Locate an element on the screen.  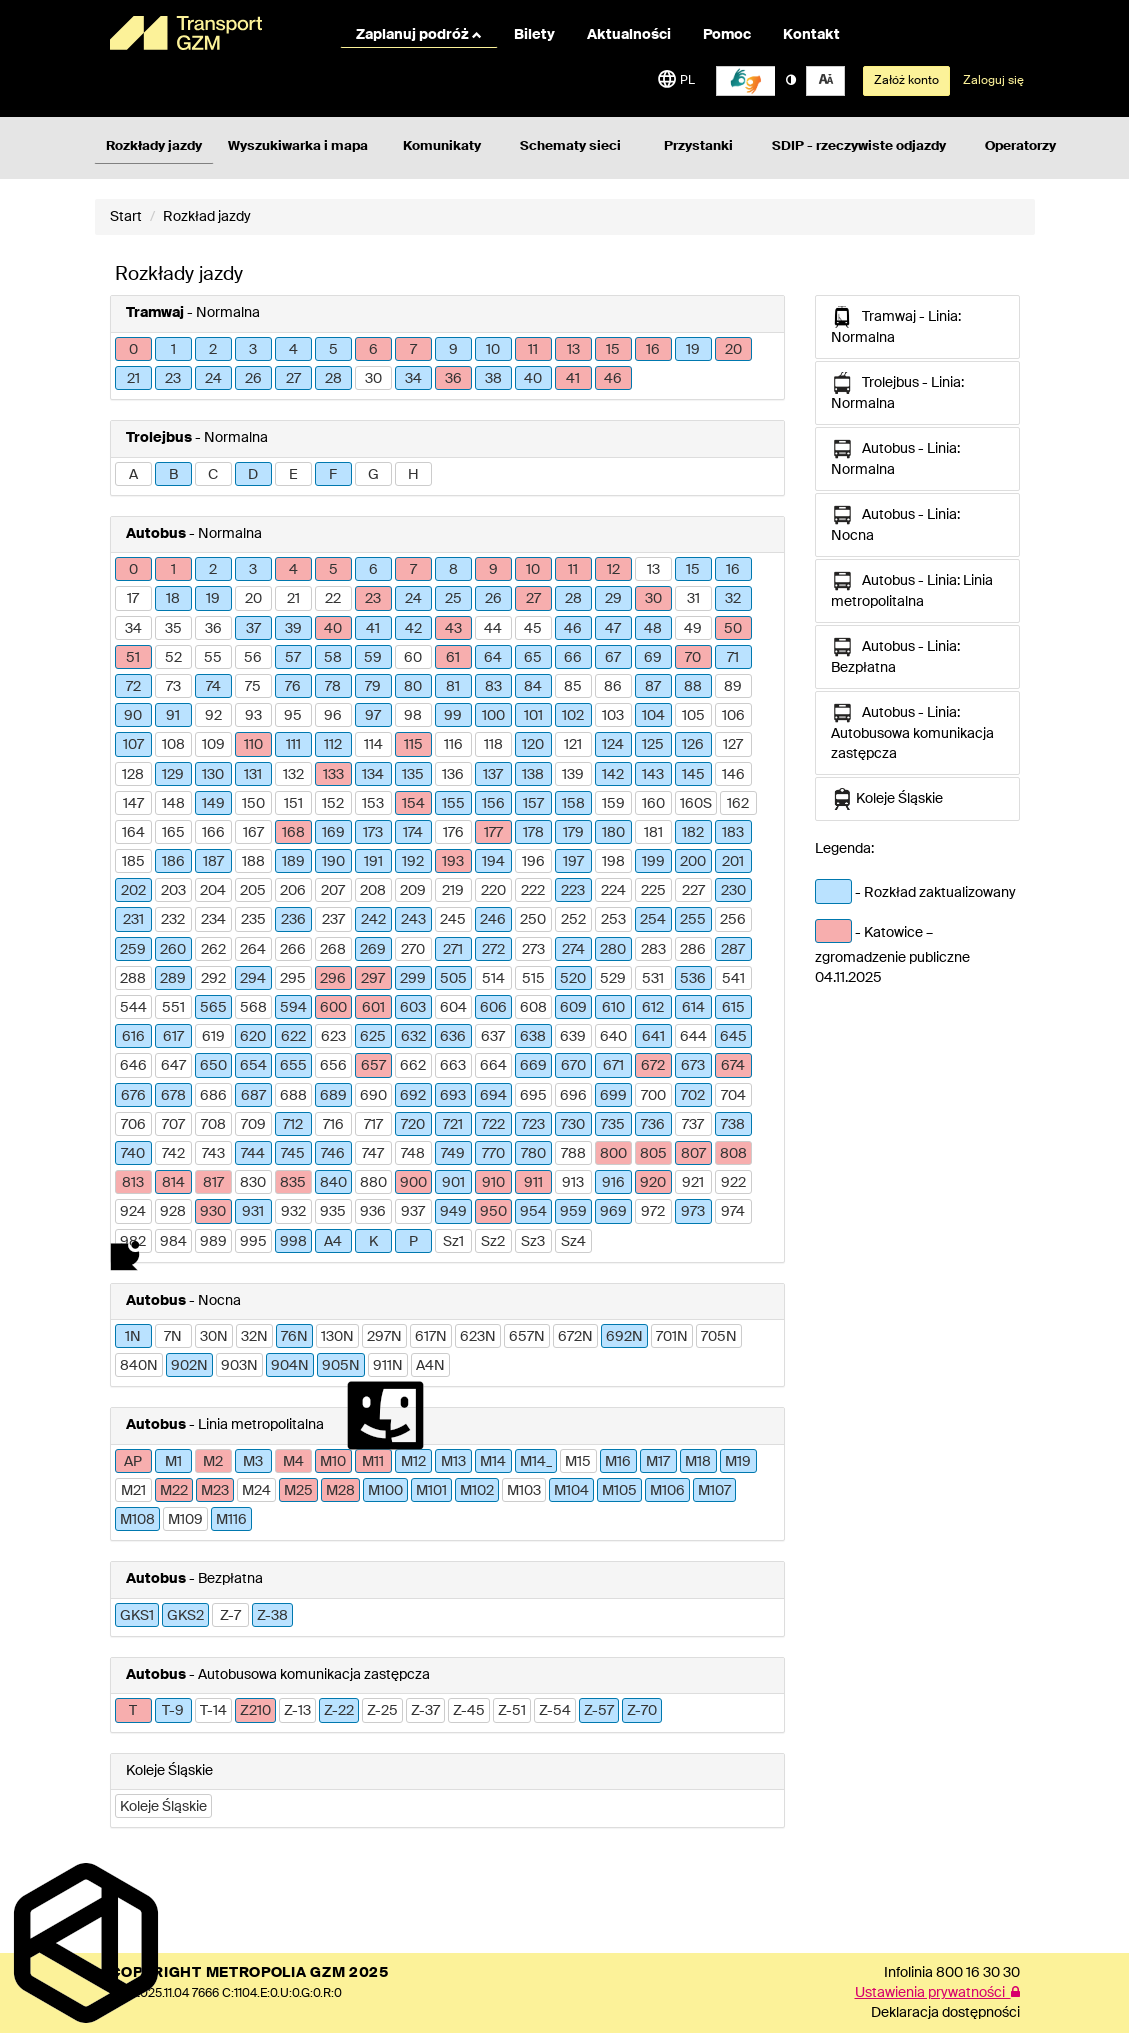
open finder to browse files and folders is located at coordinates (385, 1415).